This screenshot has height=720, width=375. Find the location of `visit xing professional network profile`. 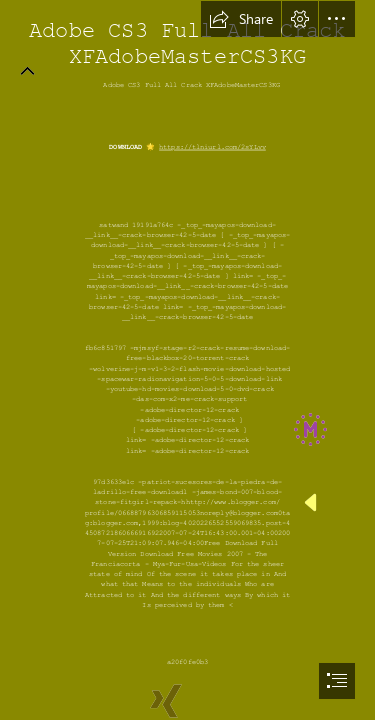

visit xing professional network profile is located at coordinates (166, 701).